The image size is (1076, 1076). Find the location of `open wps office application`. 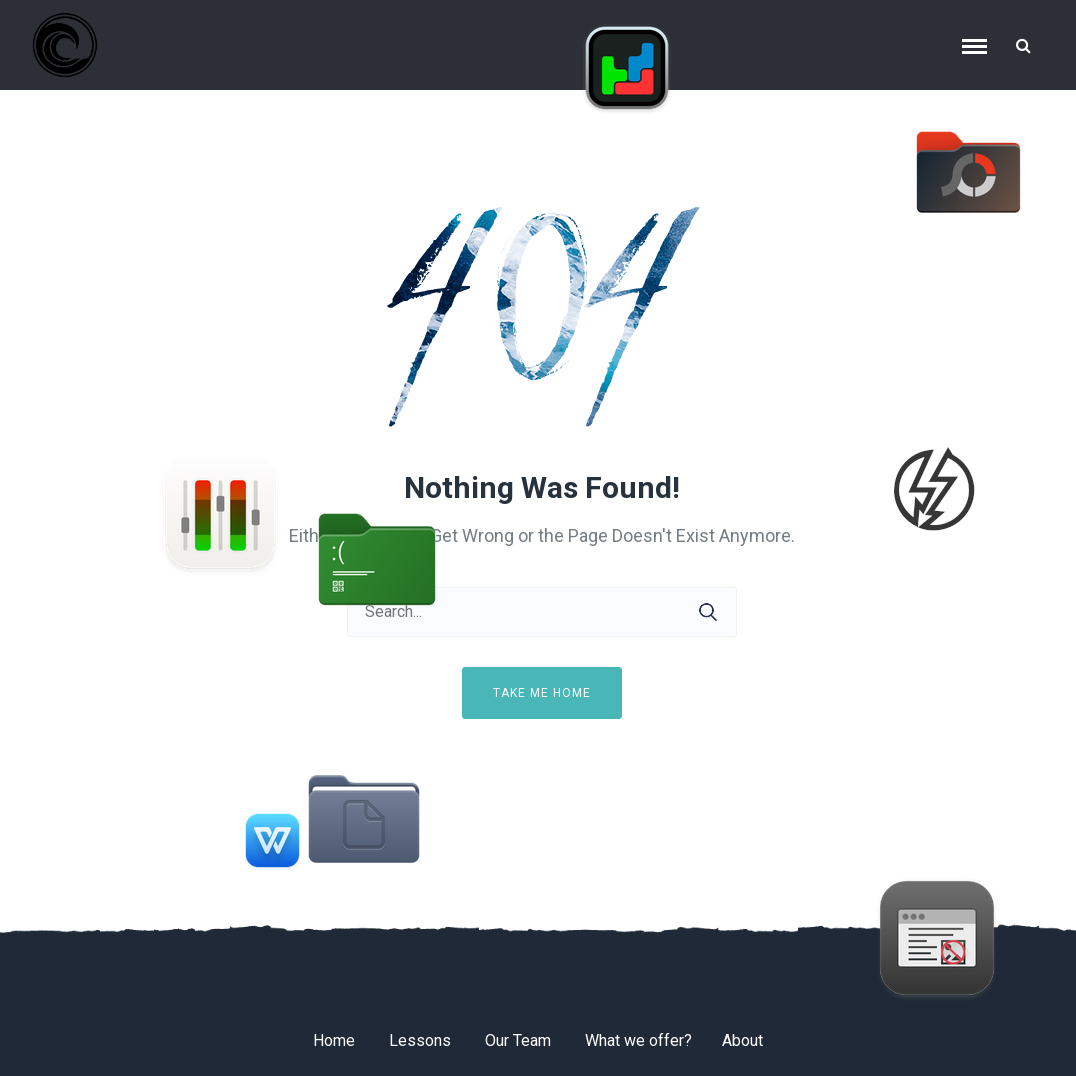

open wps office application is located at coordinates (272, 840).